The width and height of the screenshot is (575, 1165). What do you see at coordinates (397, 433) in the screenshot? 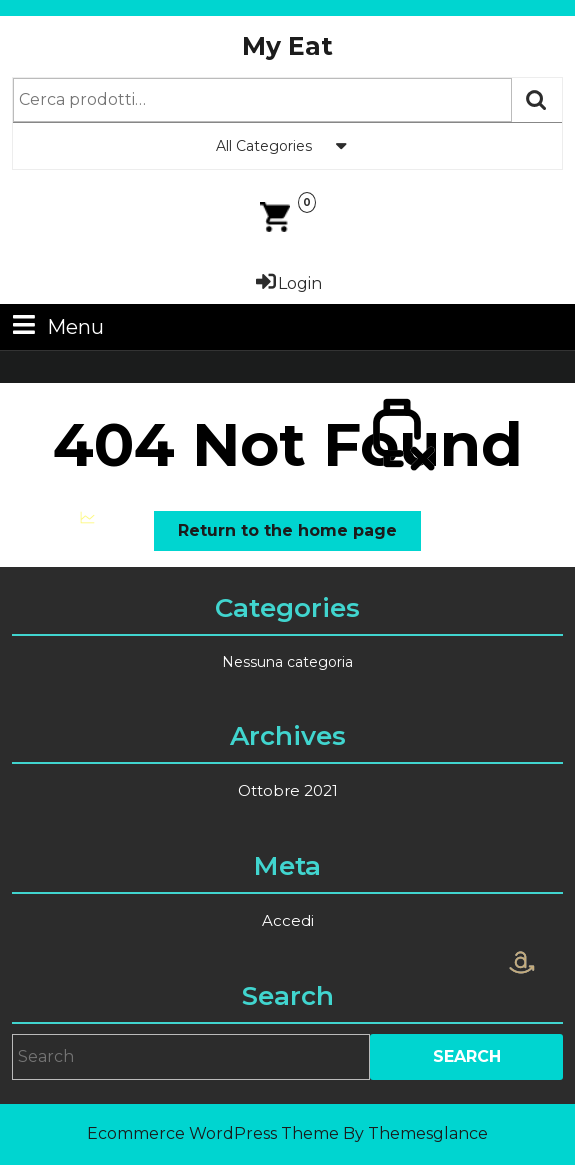
I see `disconnect or unpair smartwatch` at bounding box center [397, 433].